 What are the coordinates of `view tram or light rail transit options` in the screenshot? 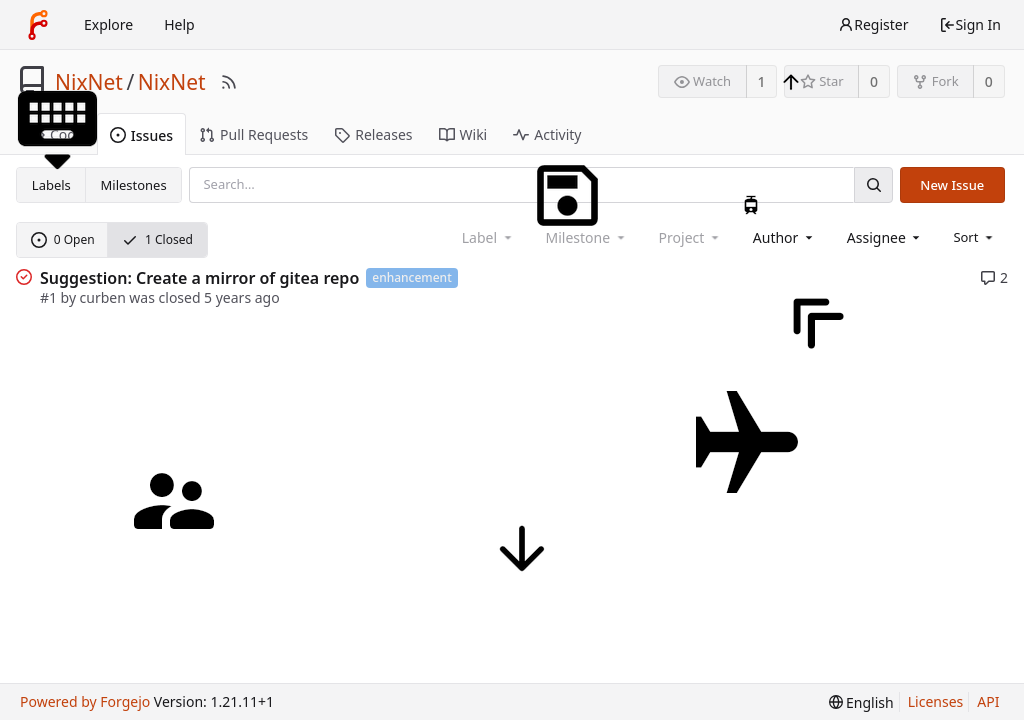 It's located at (751, 205).